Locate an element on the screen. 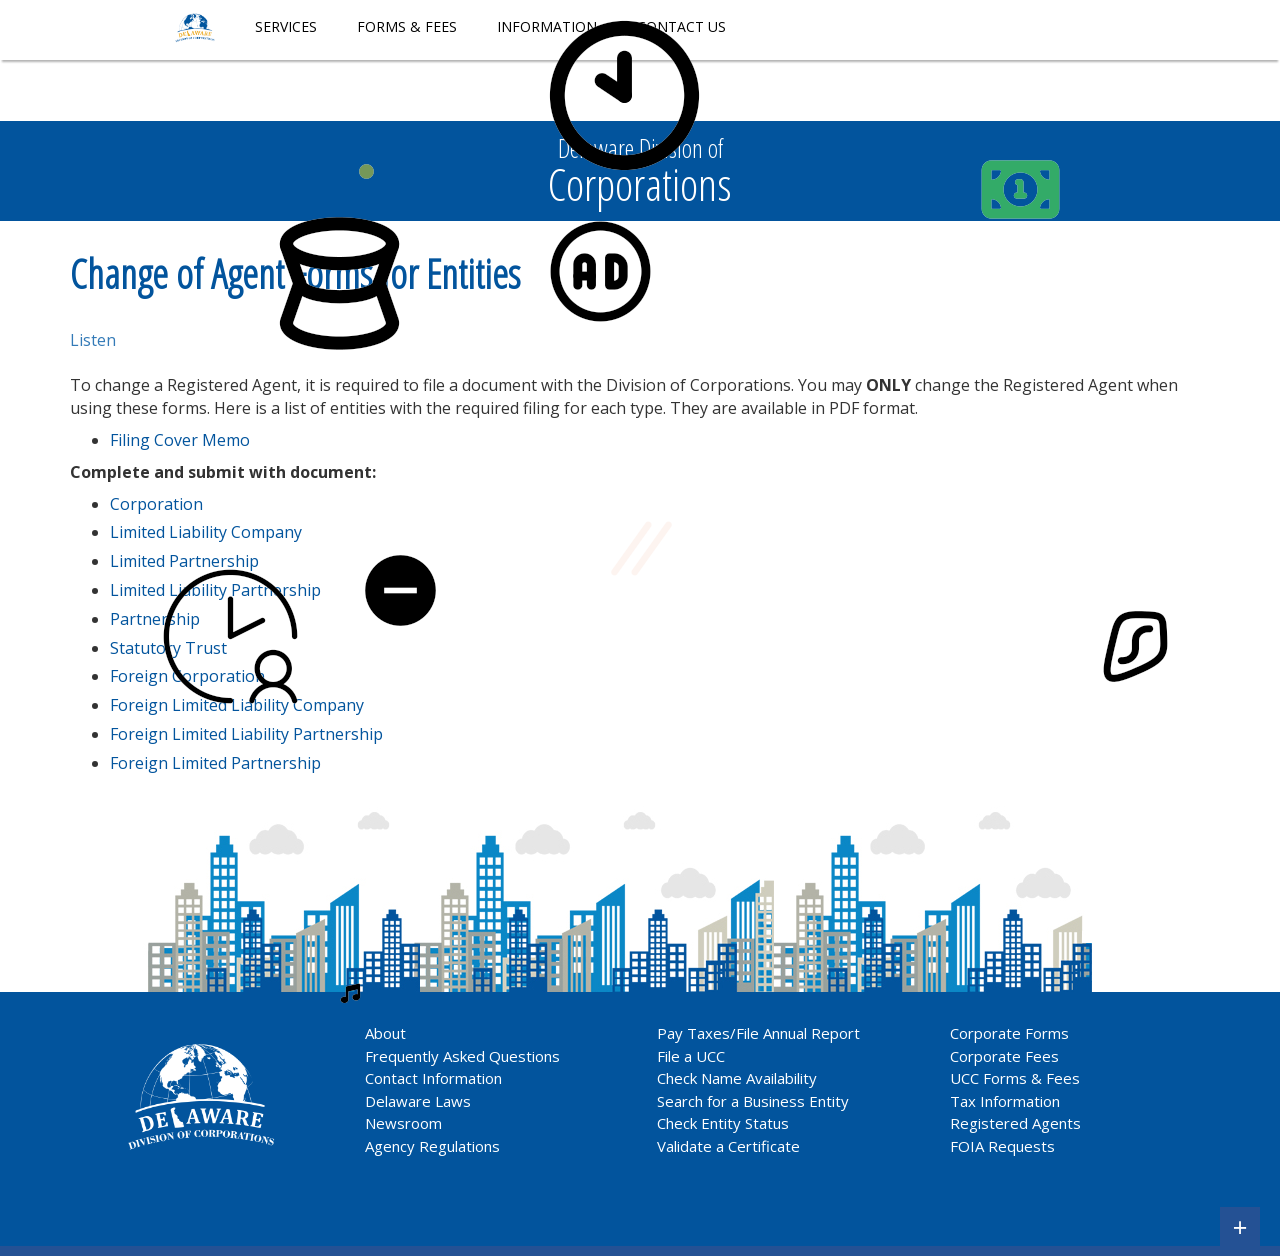 This screenshot has width=1280, height=1256. indicates an unread notification or message is located at coordinates (366, 171).